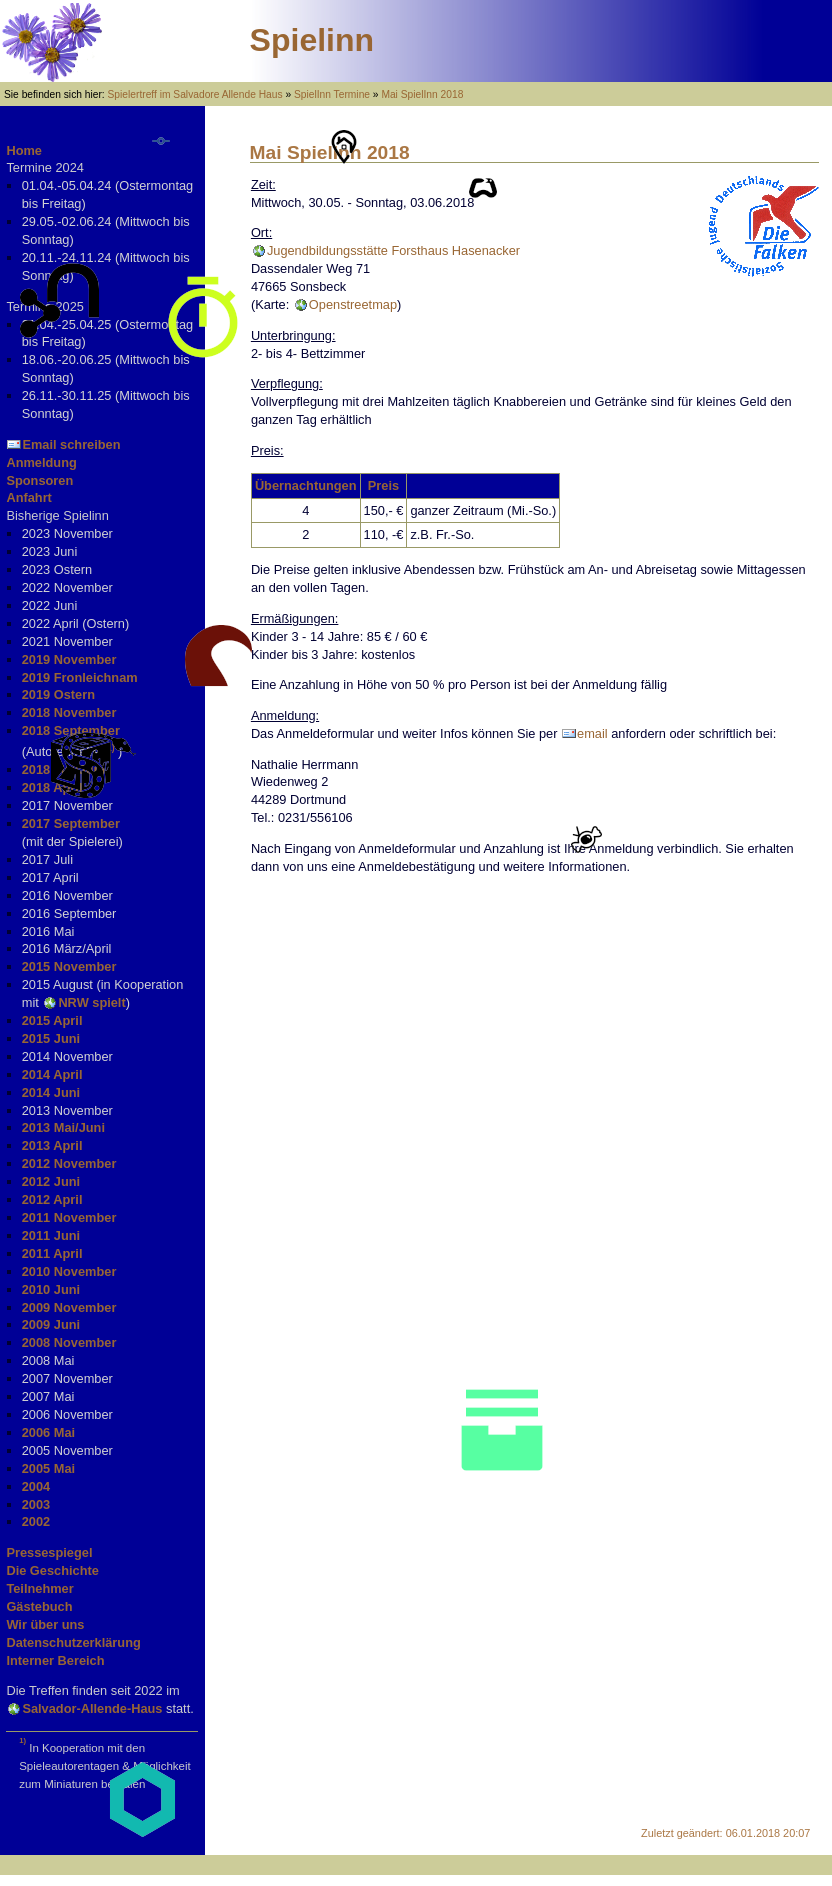 The height and width of the screenshot is (1886, 832). I want to click on sympy python library logo, so click(93, 764).